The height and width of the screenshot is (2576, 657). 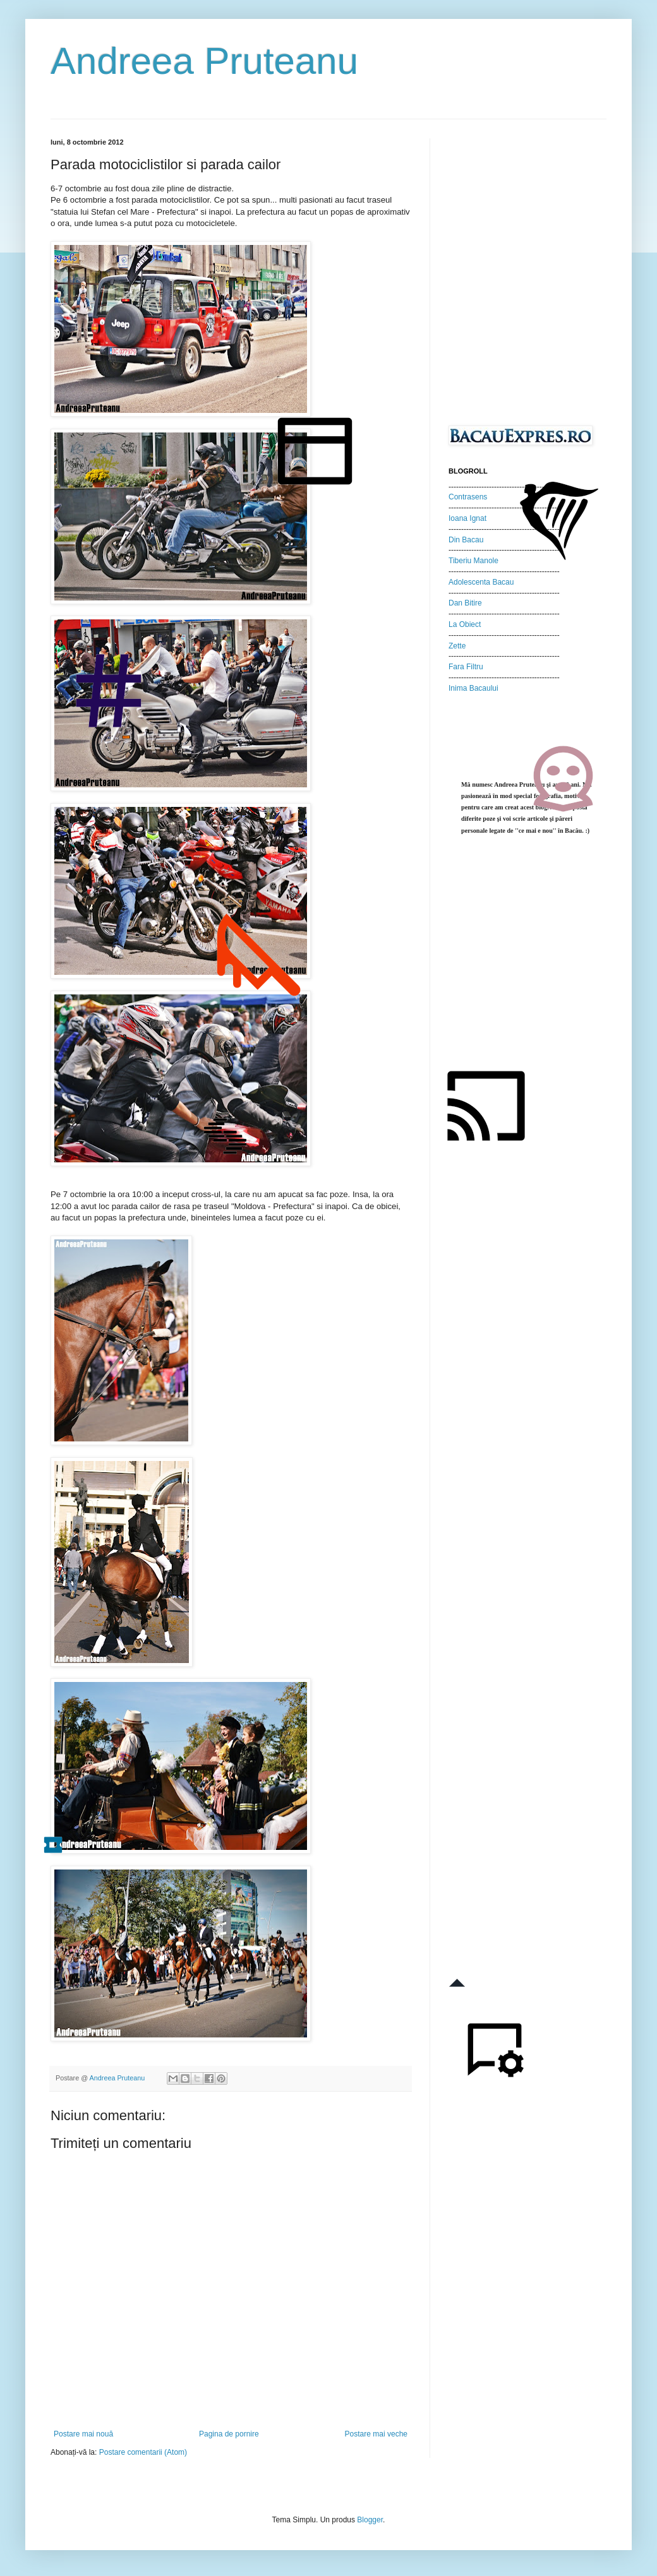 What do you see at coordinates (53, 1845) in the screenshot?
I see `view your tickets or passes` at bounding box center [53, 1845].